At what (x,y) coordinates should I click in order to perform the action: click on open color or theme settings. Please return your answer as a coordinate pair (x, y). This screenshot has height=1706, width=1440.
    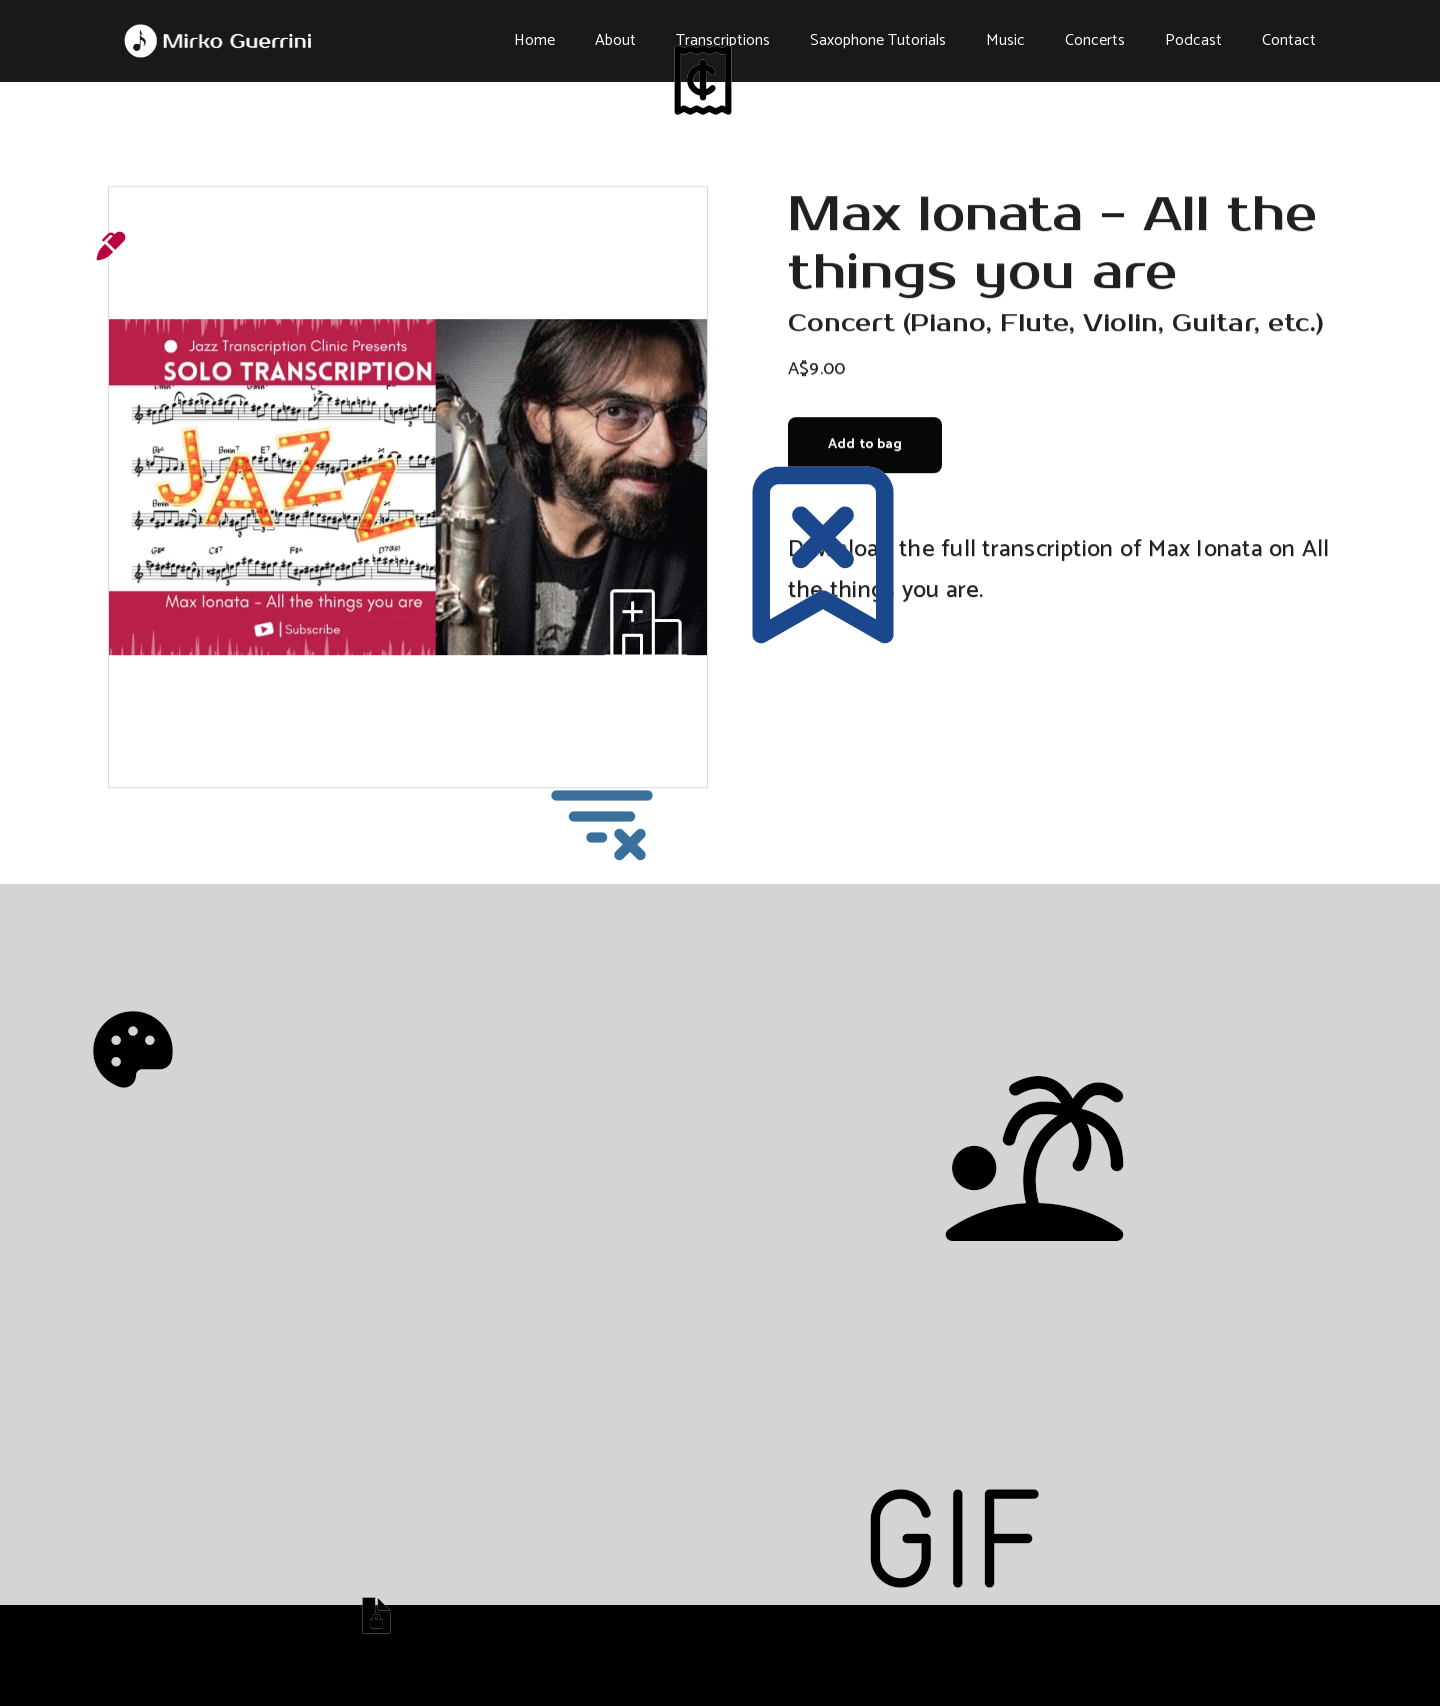
    Looking at the image, I should click on (133, 1051).